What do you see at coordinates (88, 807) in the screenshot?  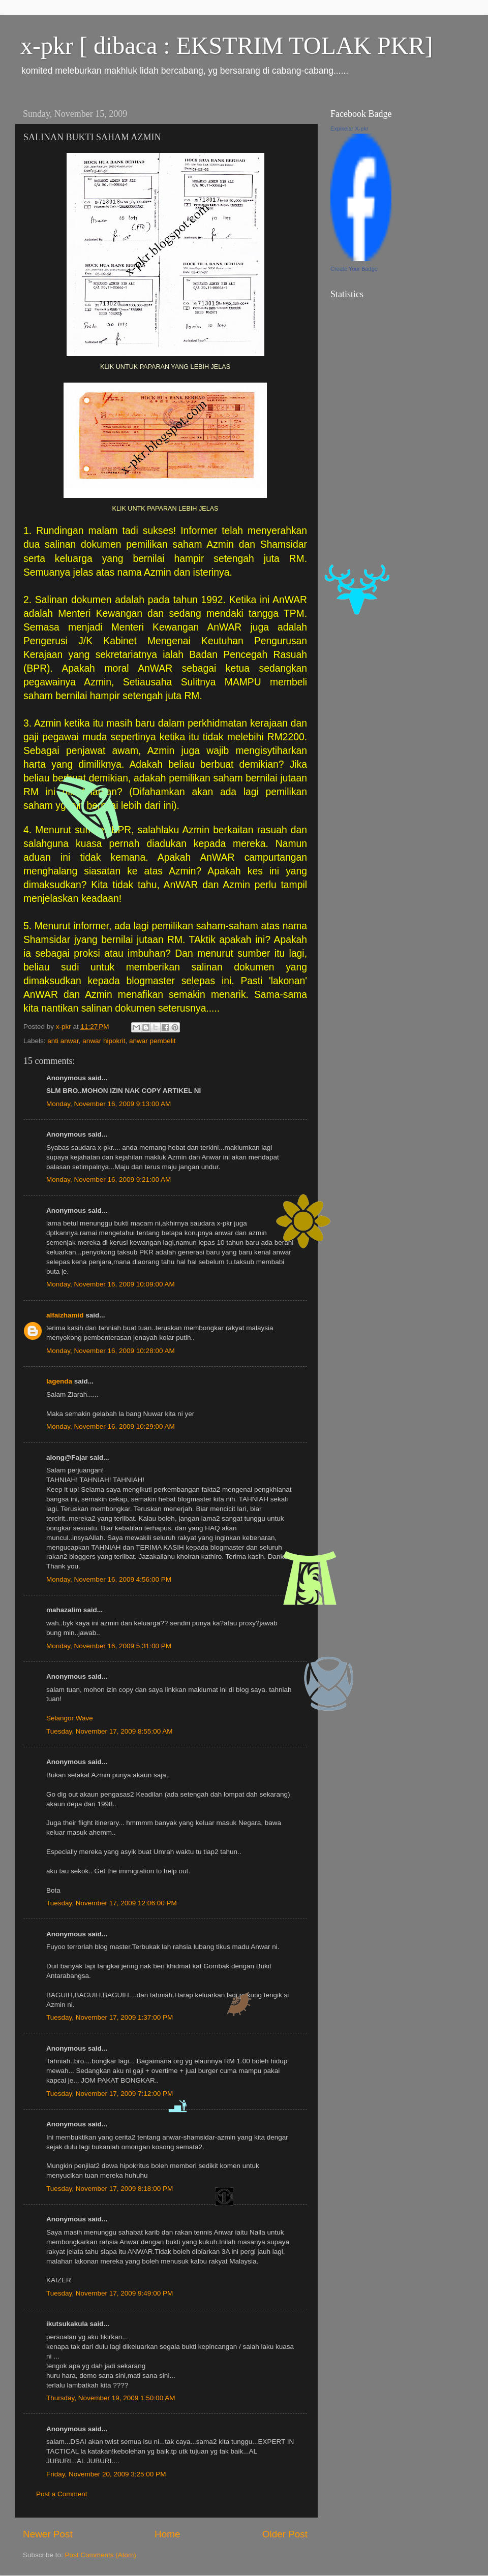 I see `equip a power ring item` at bounding box center [88, 807].